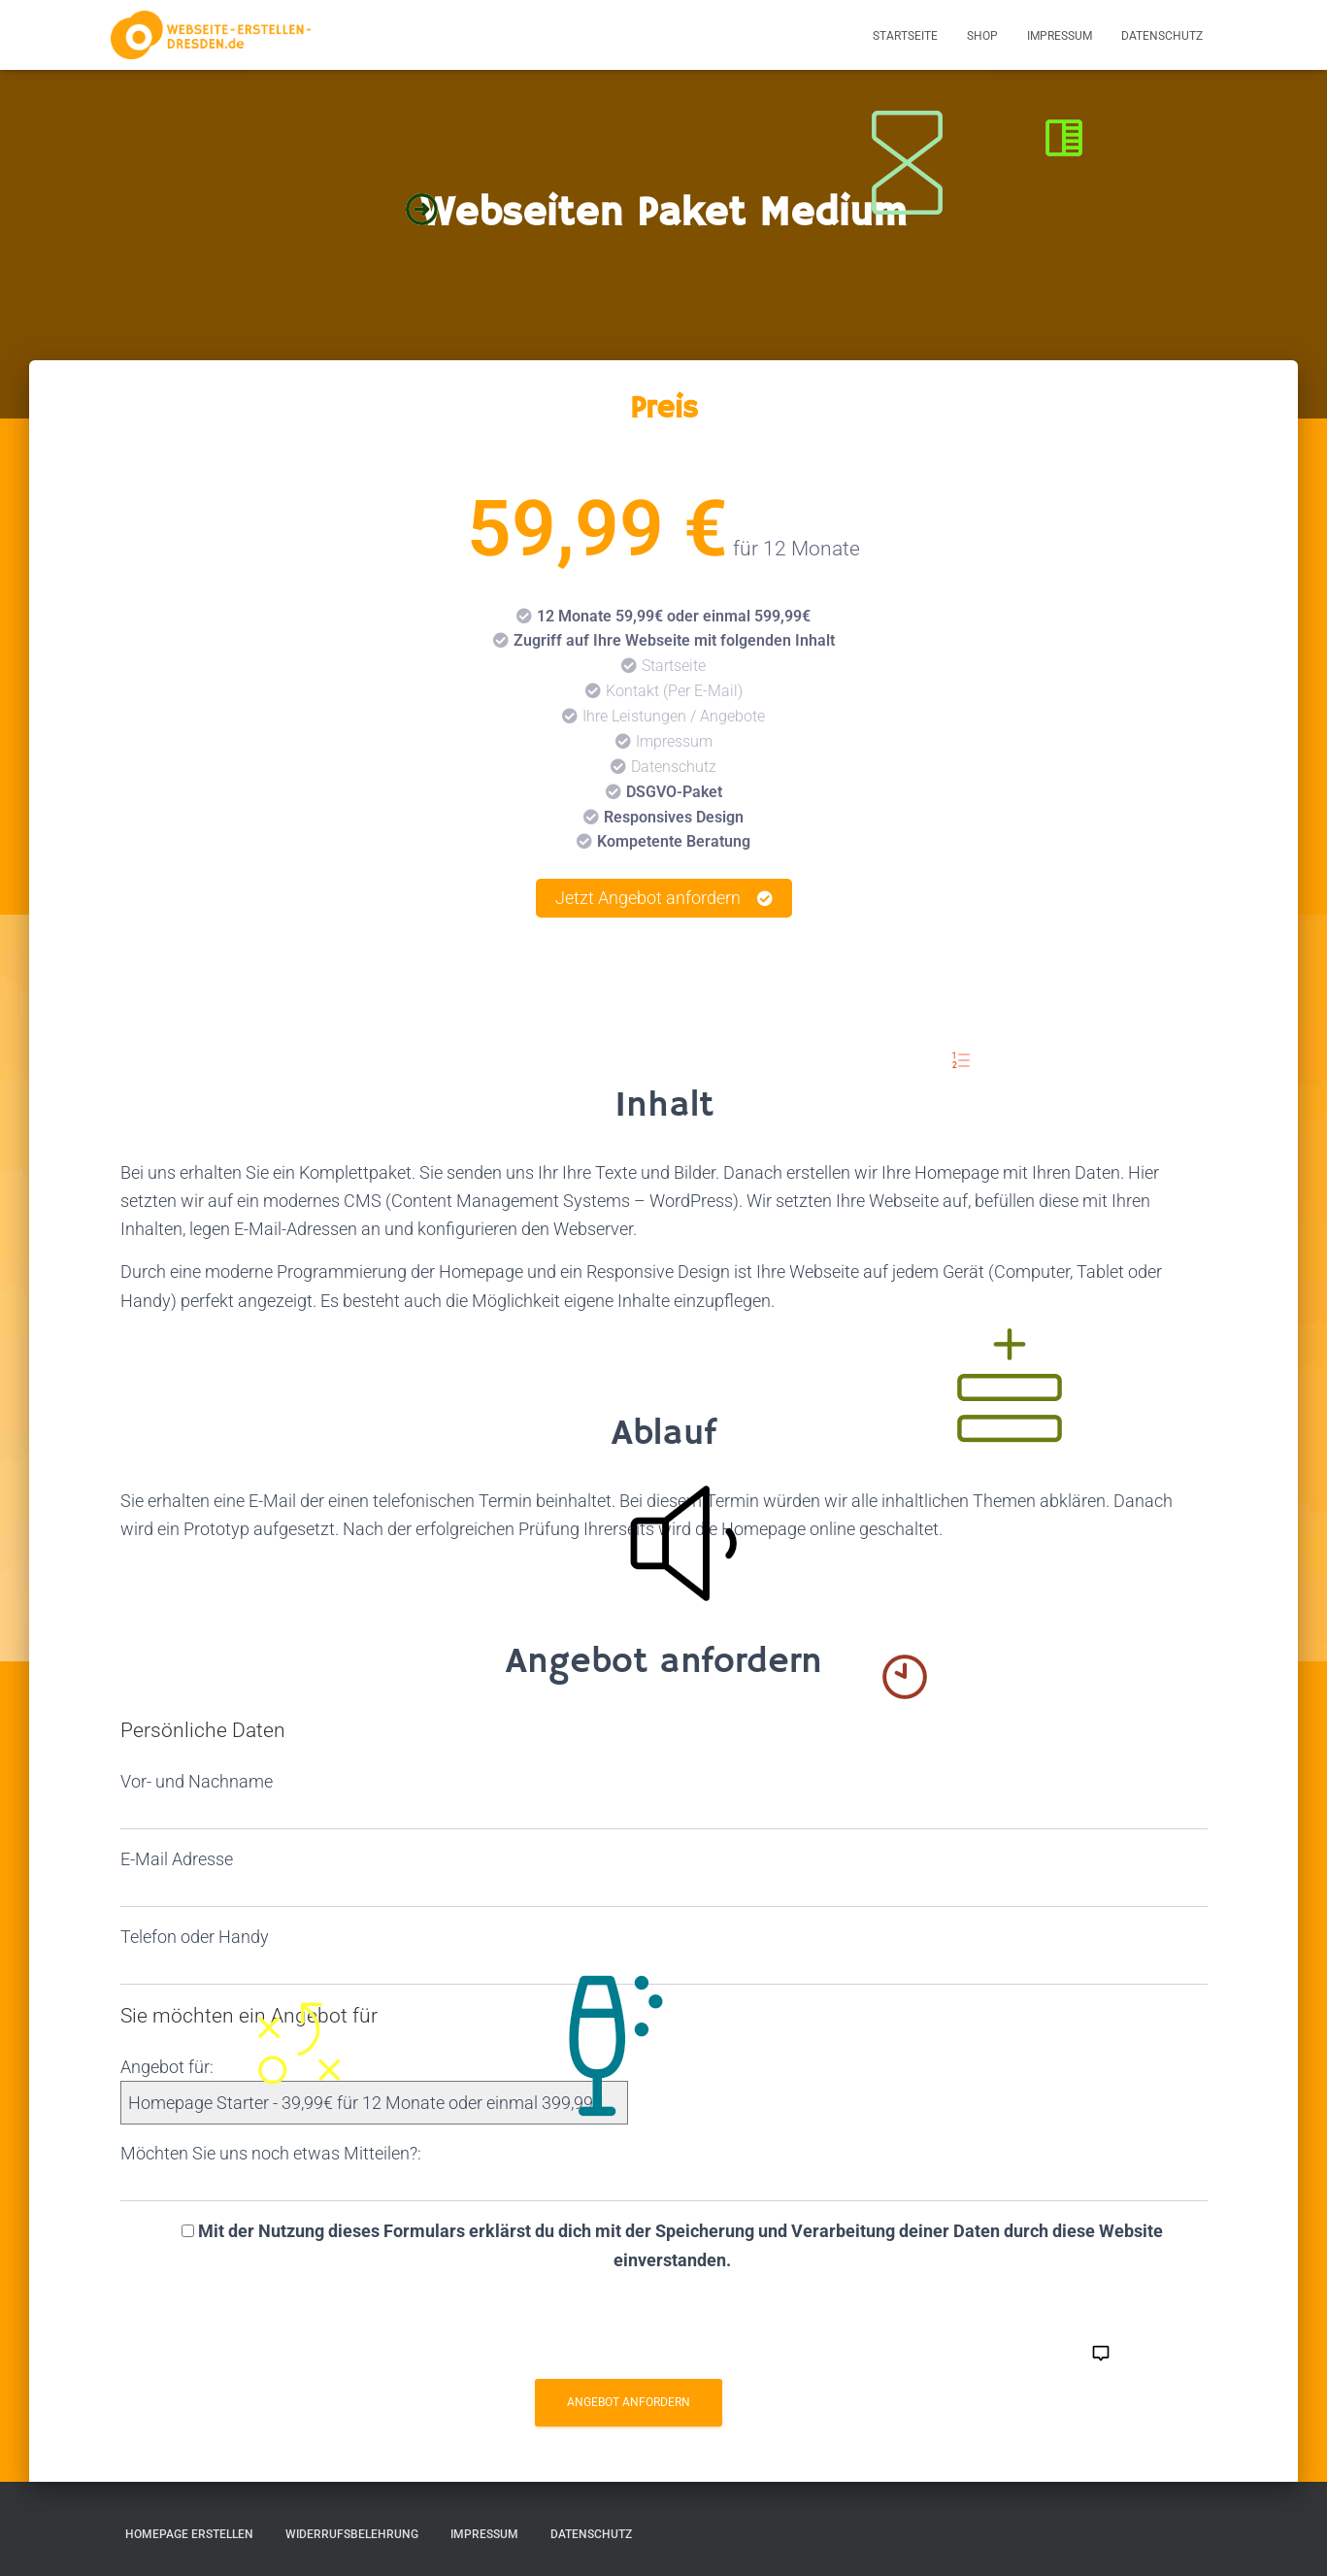 This screenshot has width=1327, height=2576. I want to click on go to next step or screen, so click(421, 209).